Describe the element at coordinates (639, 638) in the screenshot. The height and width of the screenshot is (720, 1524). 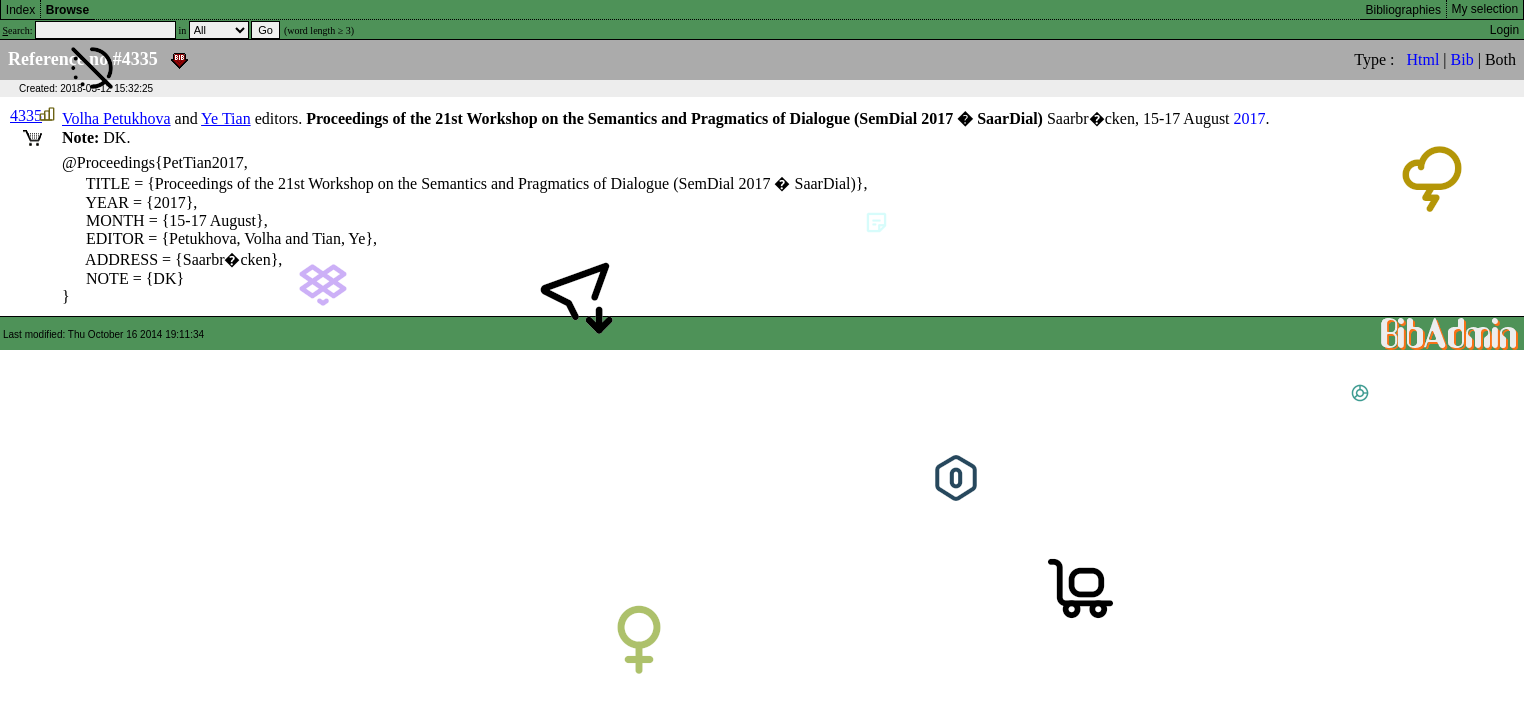
I see `indicates female gender option` at that location.